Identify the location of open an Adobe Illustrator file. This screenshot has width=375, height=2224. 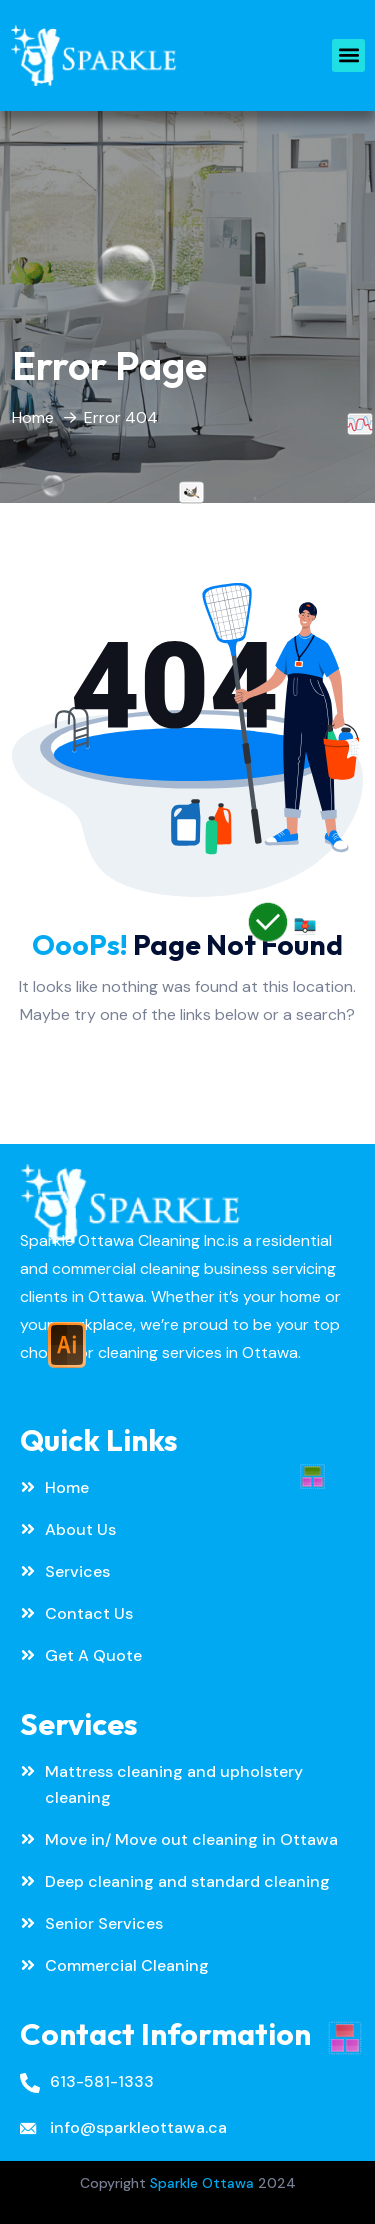
(67, 1345).